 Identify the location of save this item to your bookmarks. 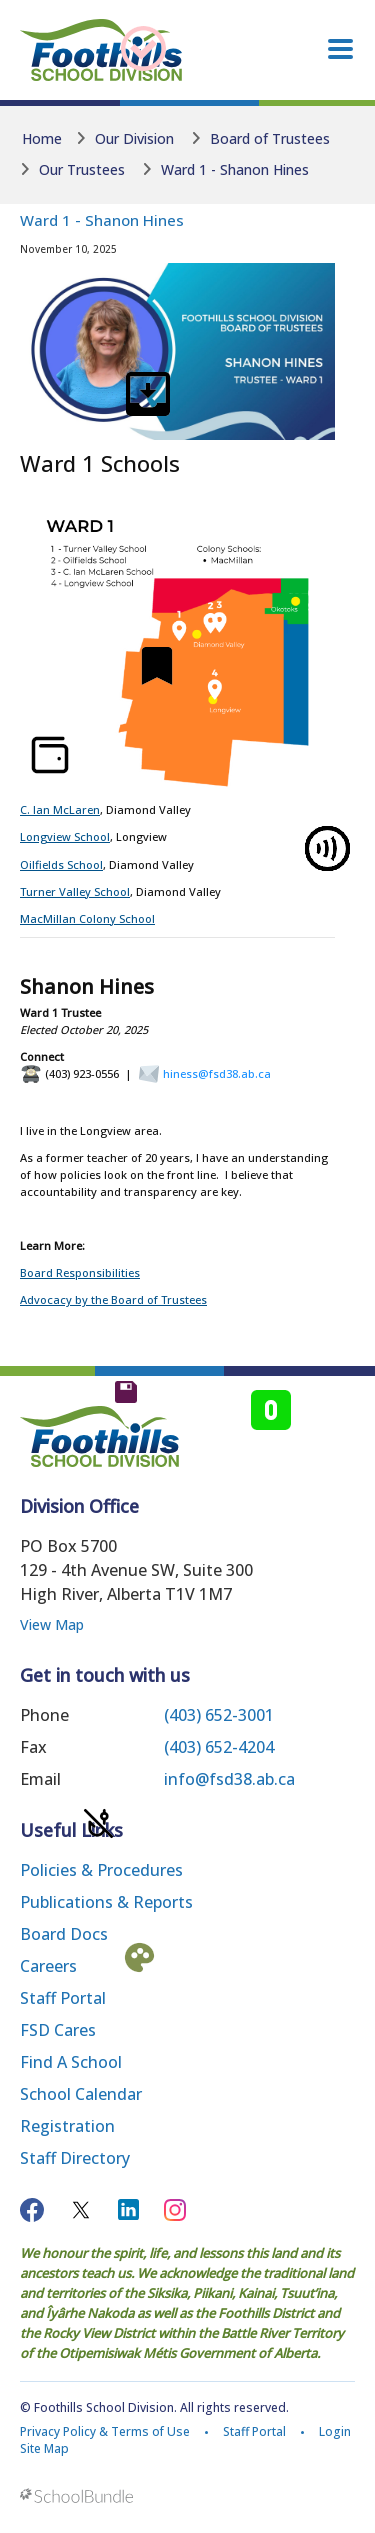
(157, 666).